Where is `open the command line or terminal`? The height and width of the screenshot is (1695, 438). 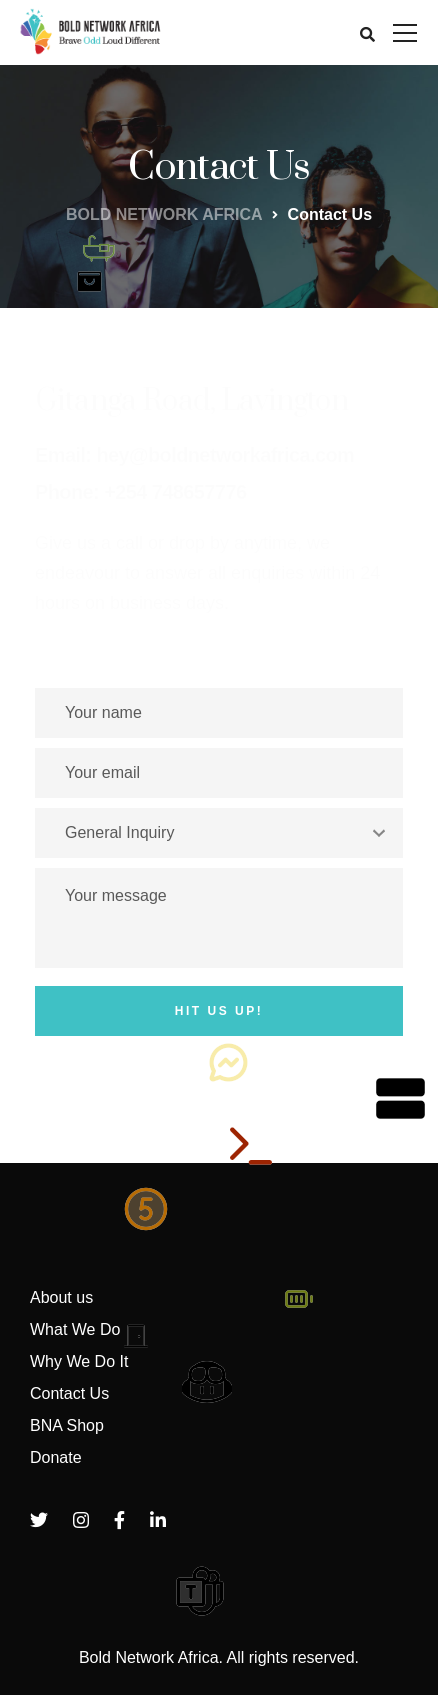 open the command line or terminal is located at coordinates (251, 1146).